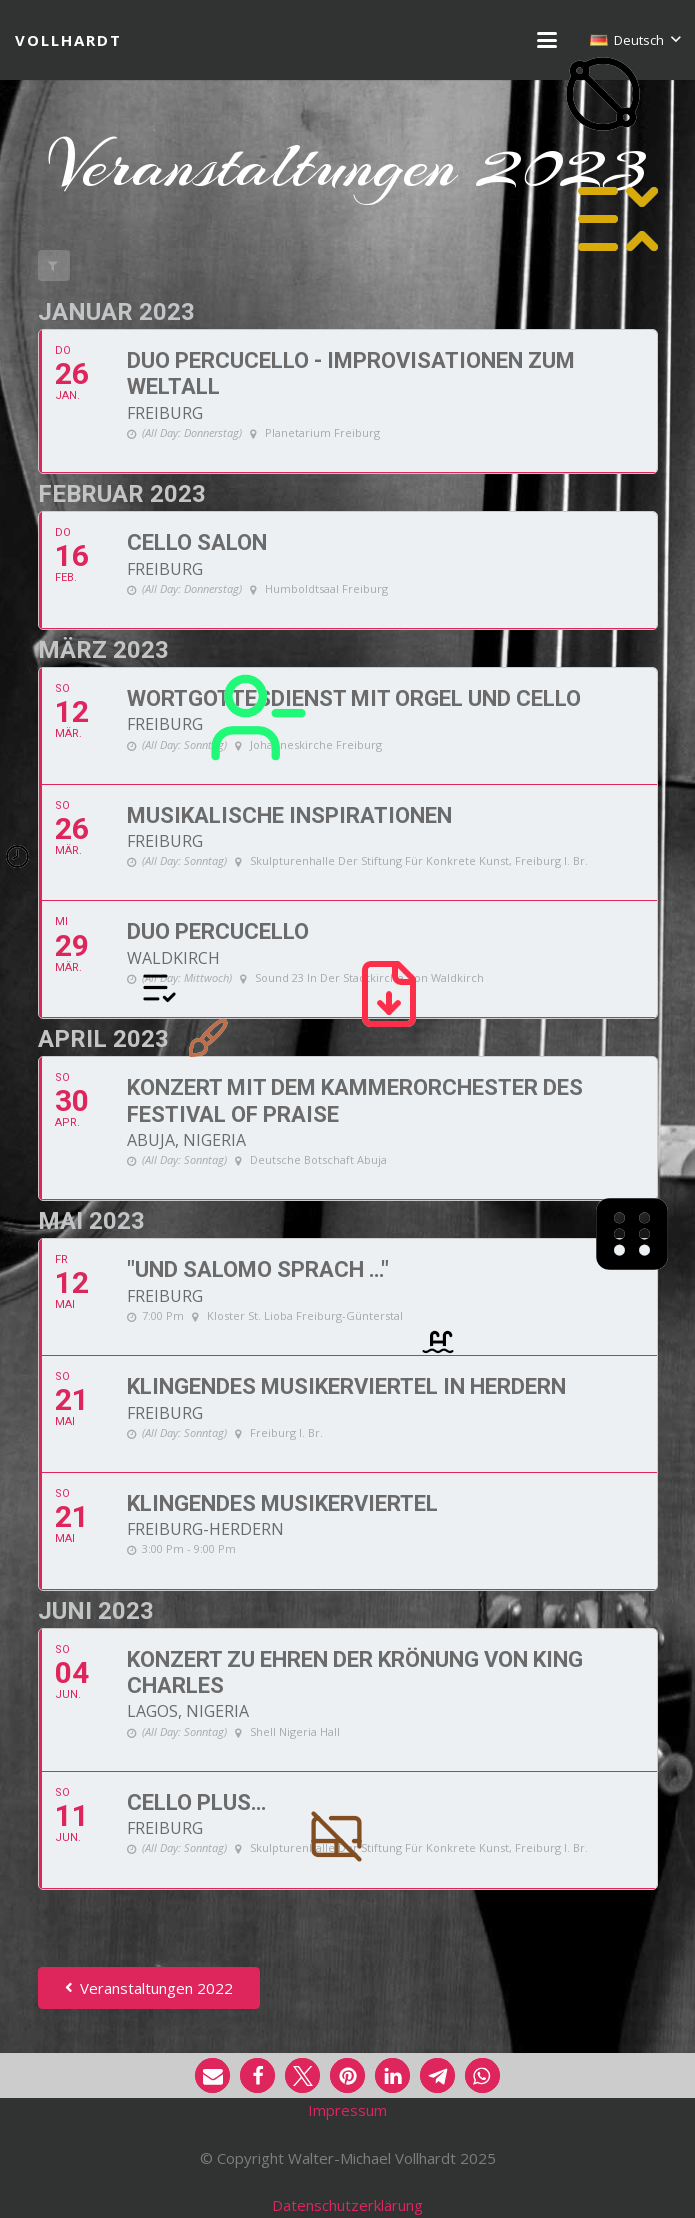 This screenshot has height=2218, width=695. Describe the element at coordinates (336, 1836) in the screenshot. I see `disable touchpad input` at that location.